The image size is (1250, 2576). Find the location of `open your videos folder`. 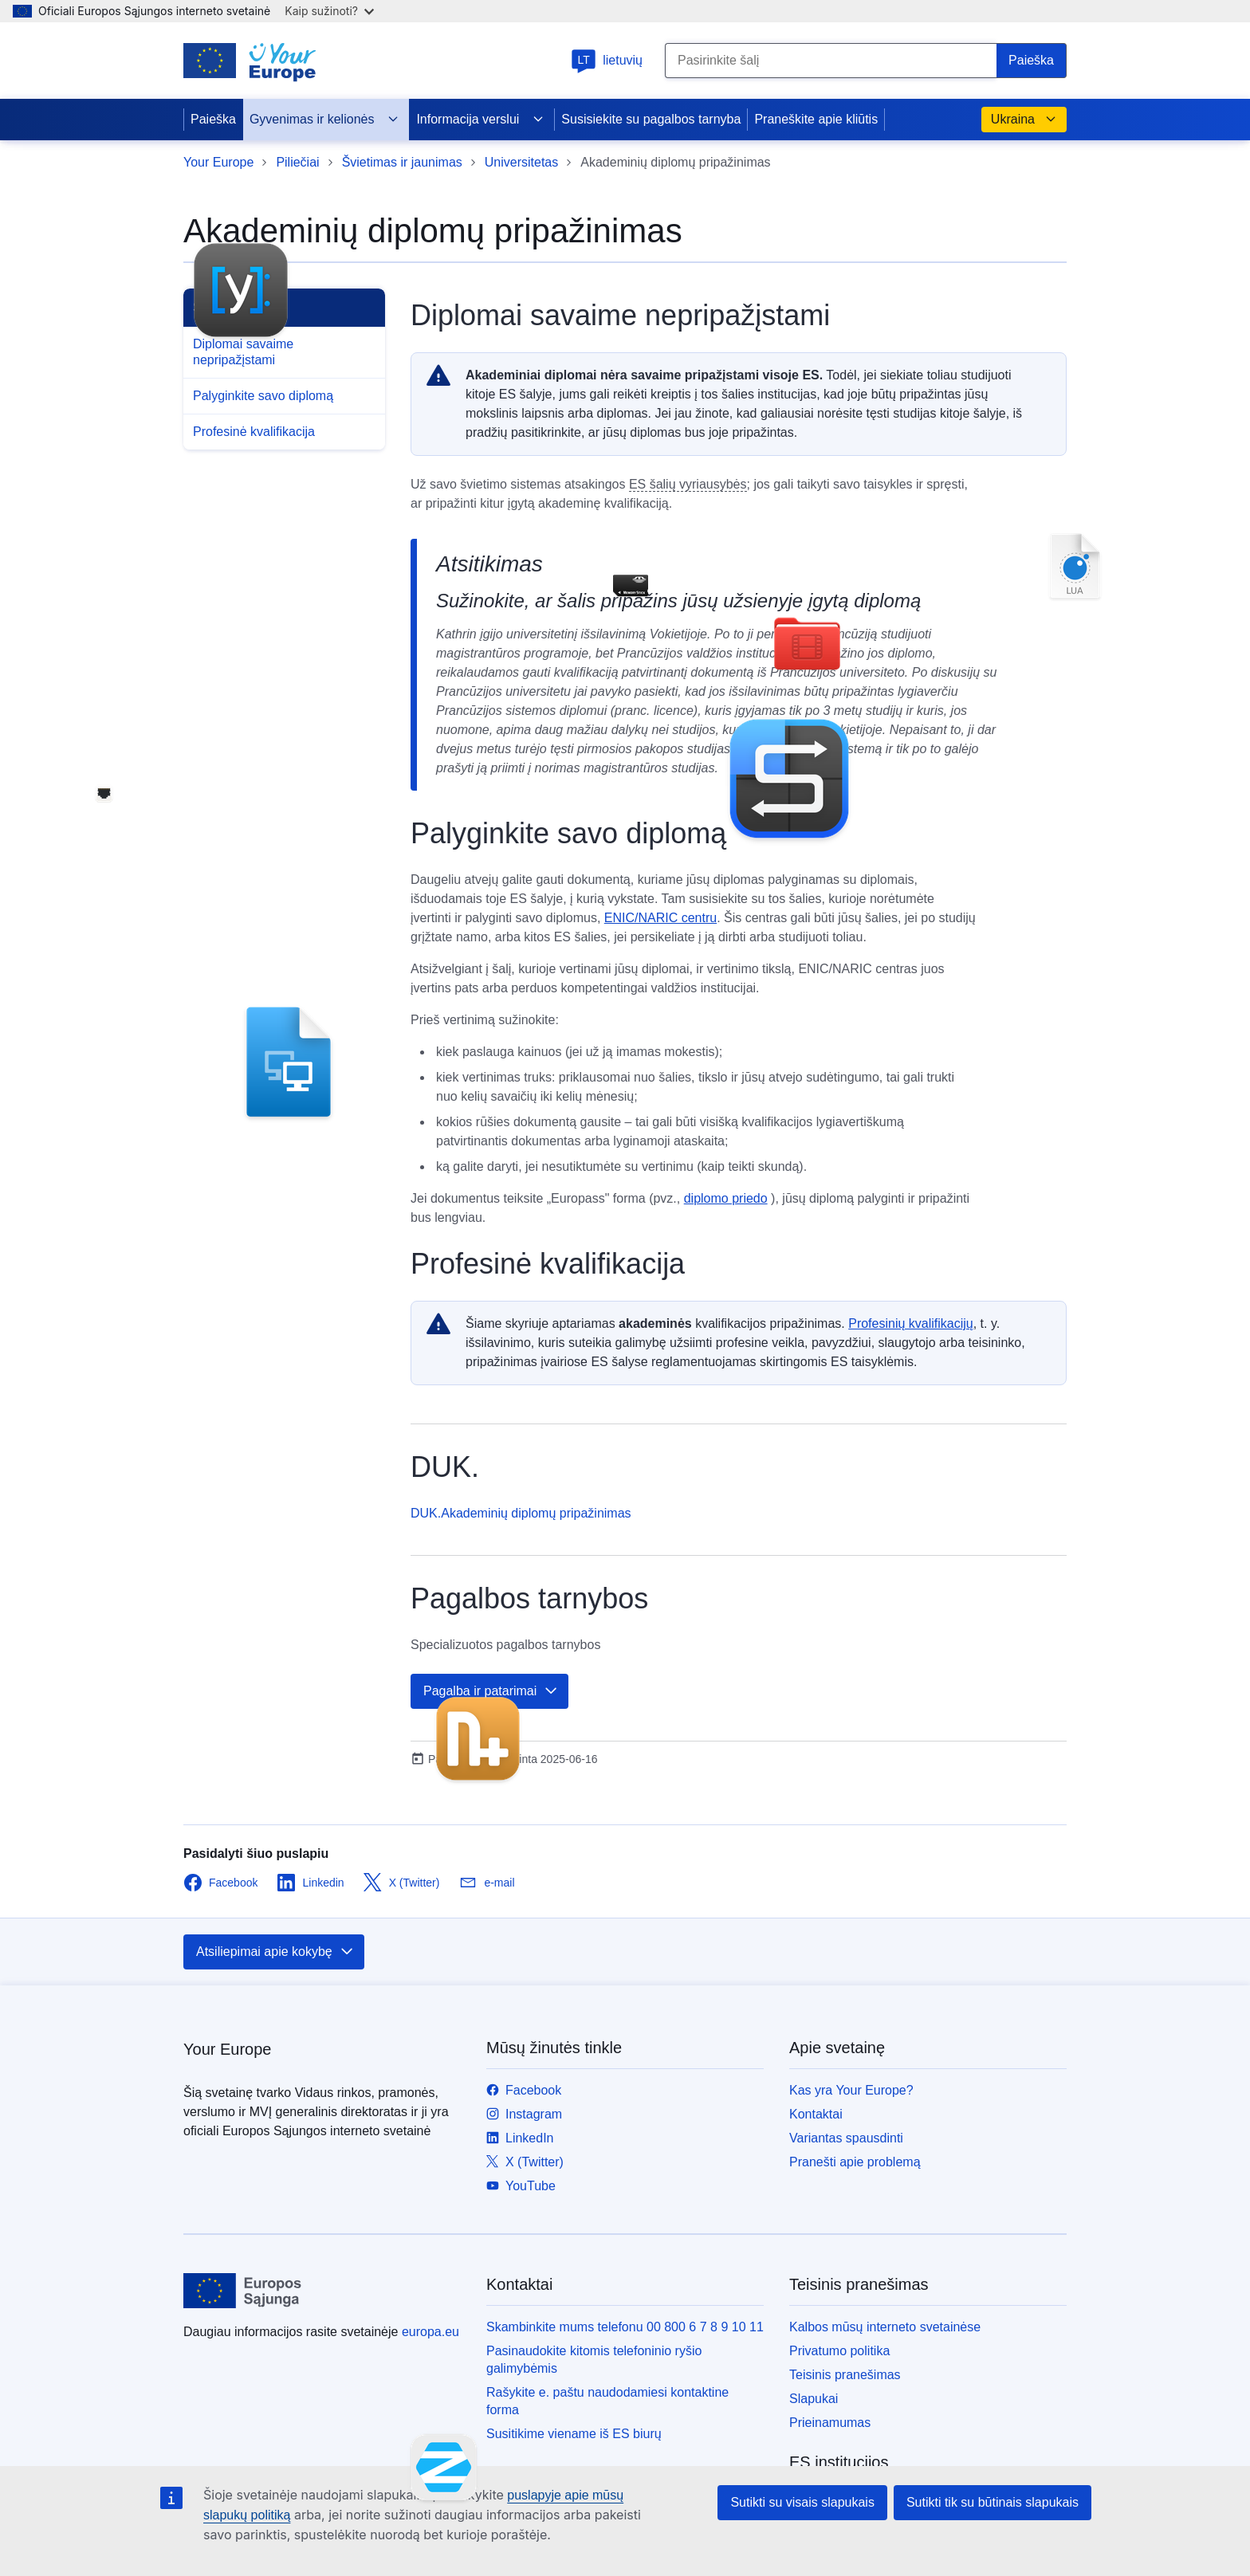

open your videos folder is located at coordinates (807, 643).